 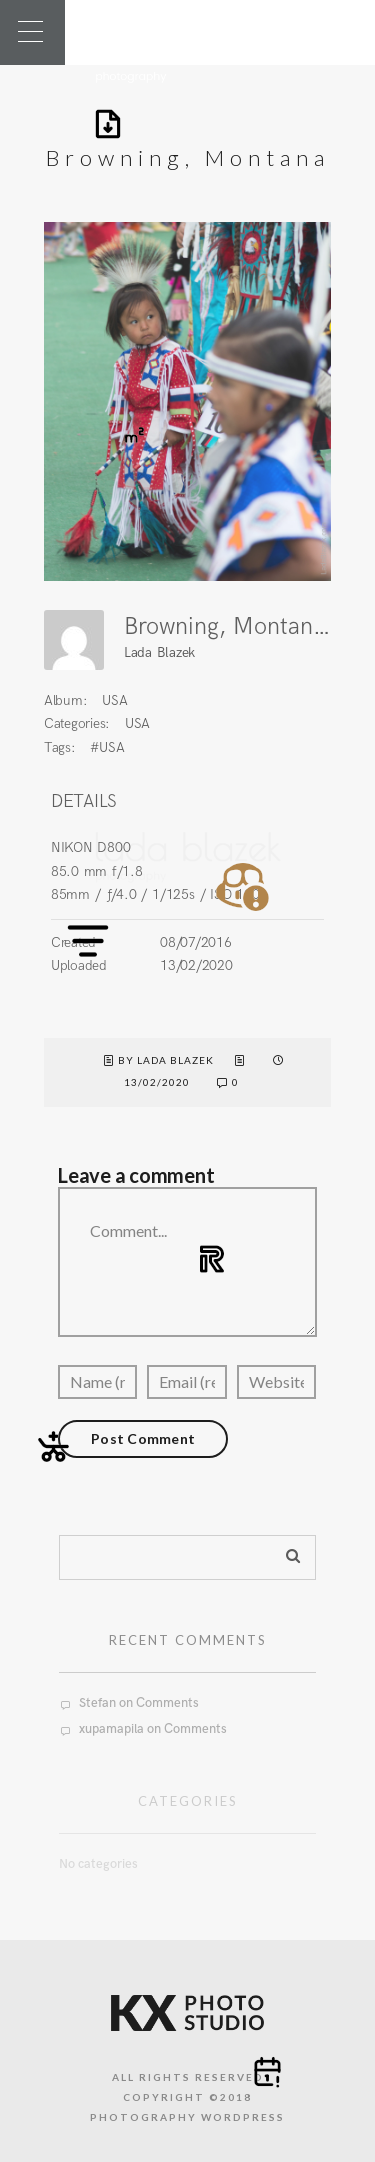 What do you see at coordinates (242, 887) in the screenshot?
I see `indicates a warning or issue with GitHub Copilot` at bounding box center [242, 887].